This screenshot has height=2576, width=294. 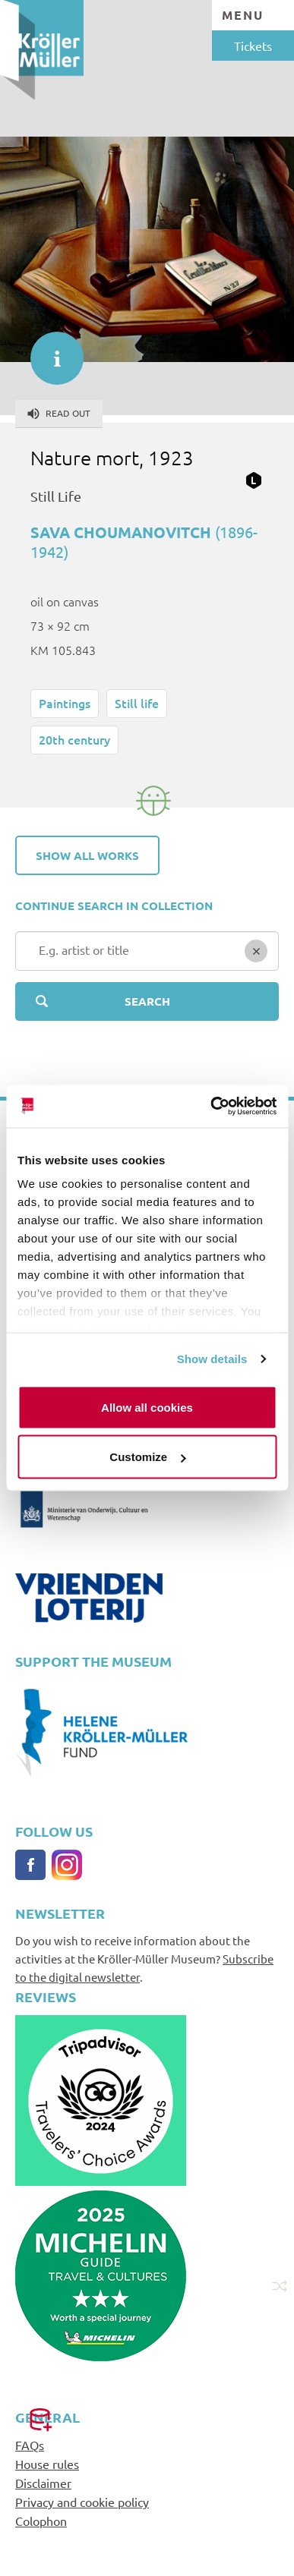 I want to click on add a new database, so click(x=40, y=2419).